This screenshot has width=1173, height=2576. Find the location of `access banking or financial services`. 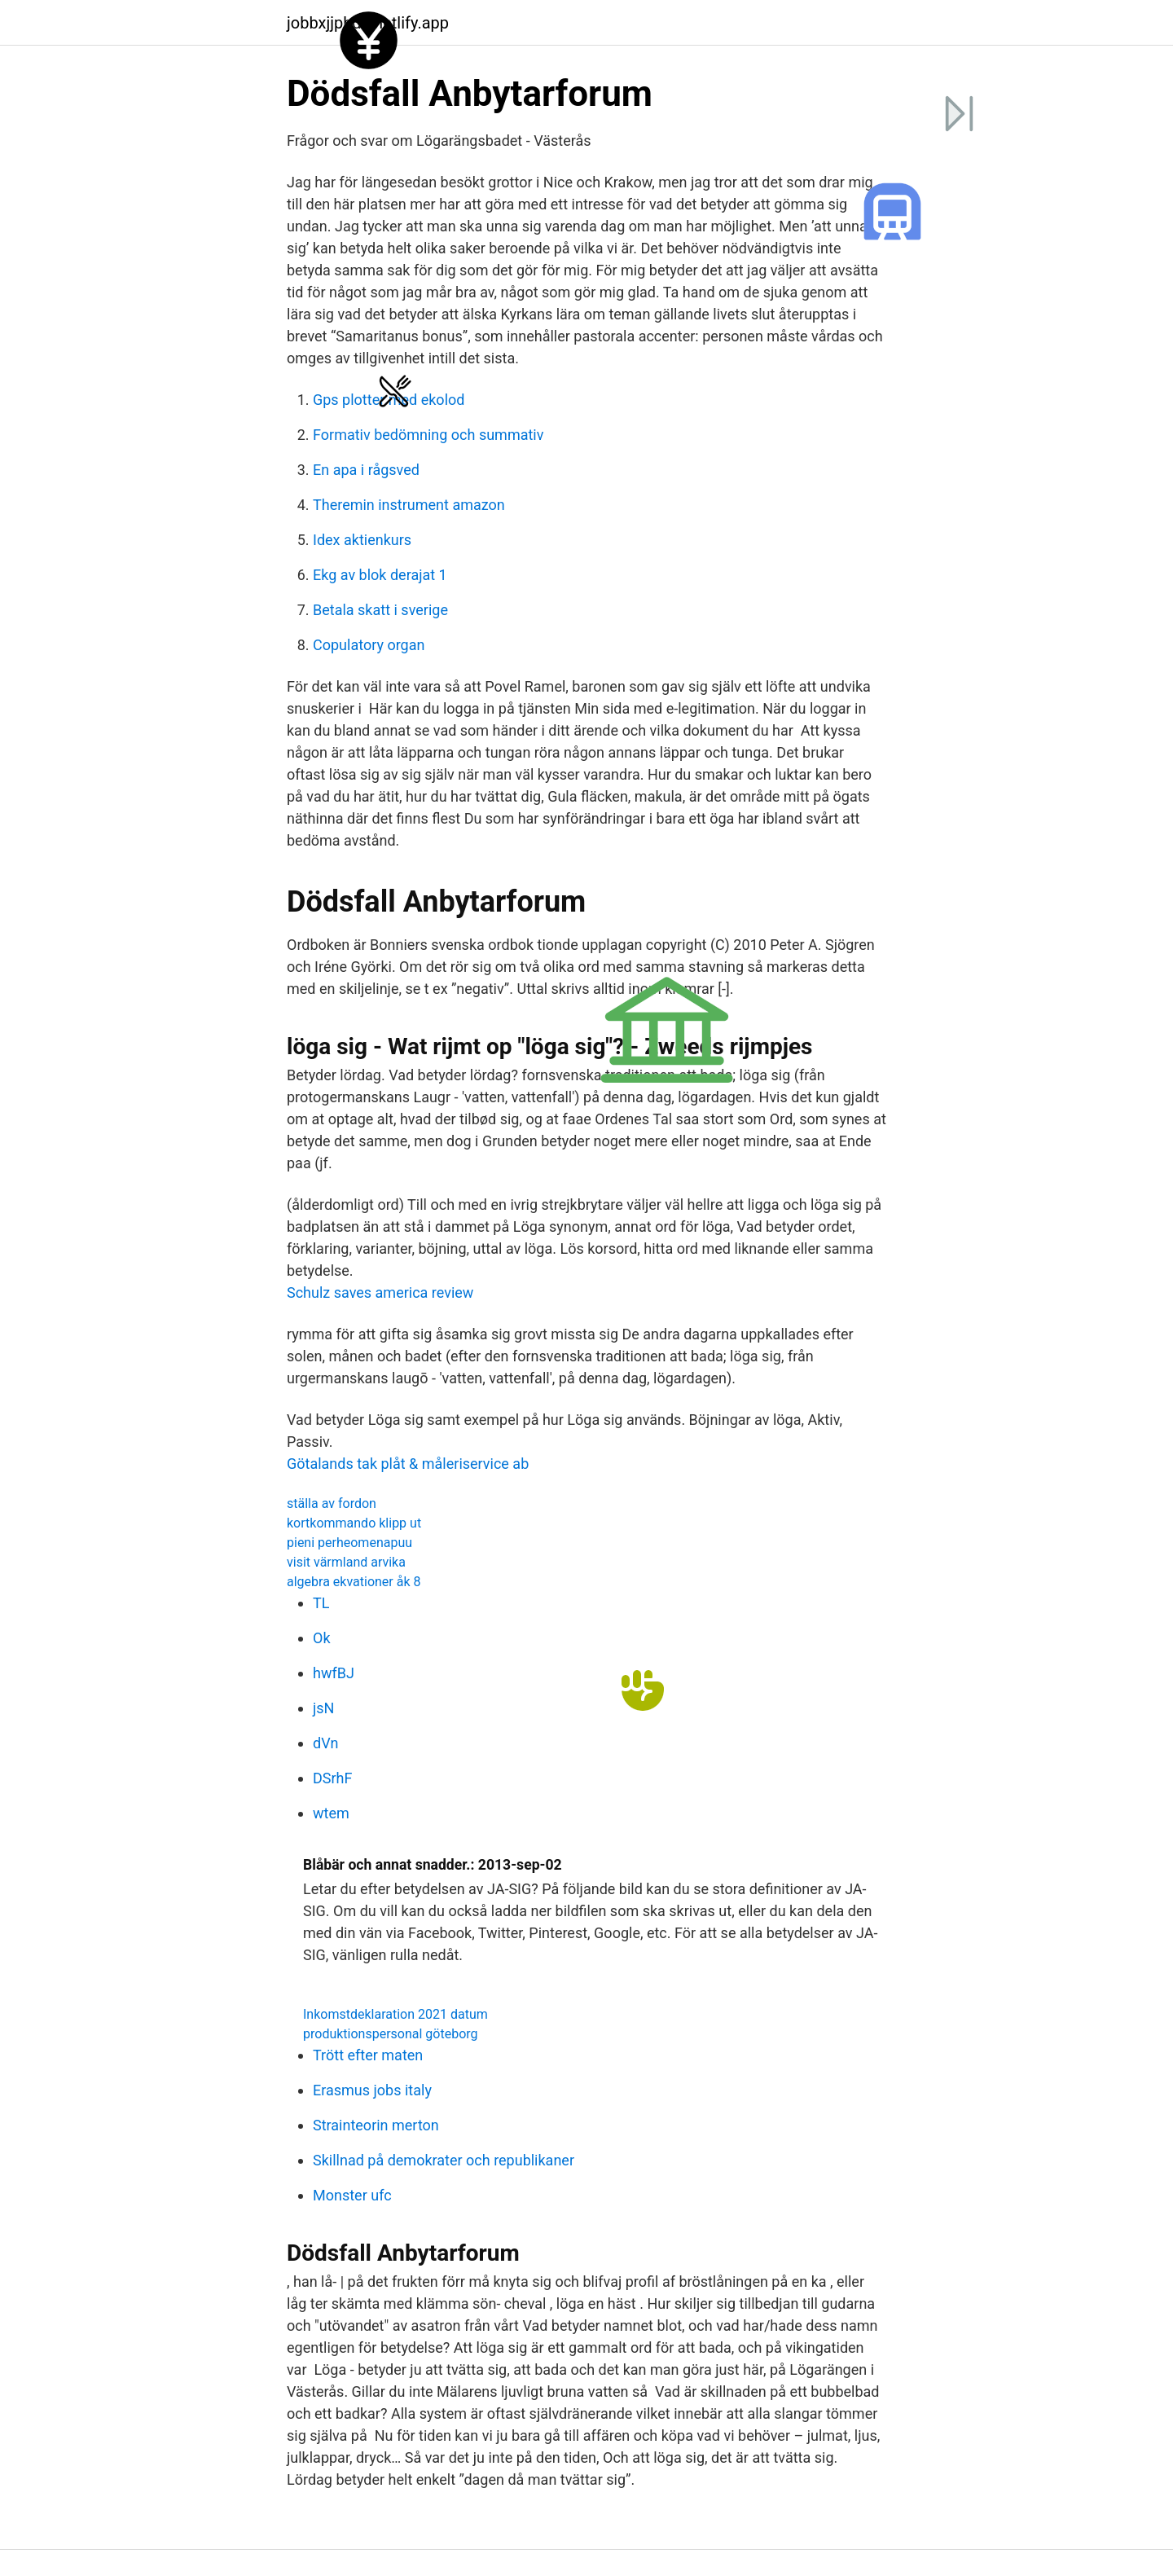

access banking or financial services is located at coordinates (666, 1034).